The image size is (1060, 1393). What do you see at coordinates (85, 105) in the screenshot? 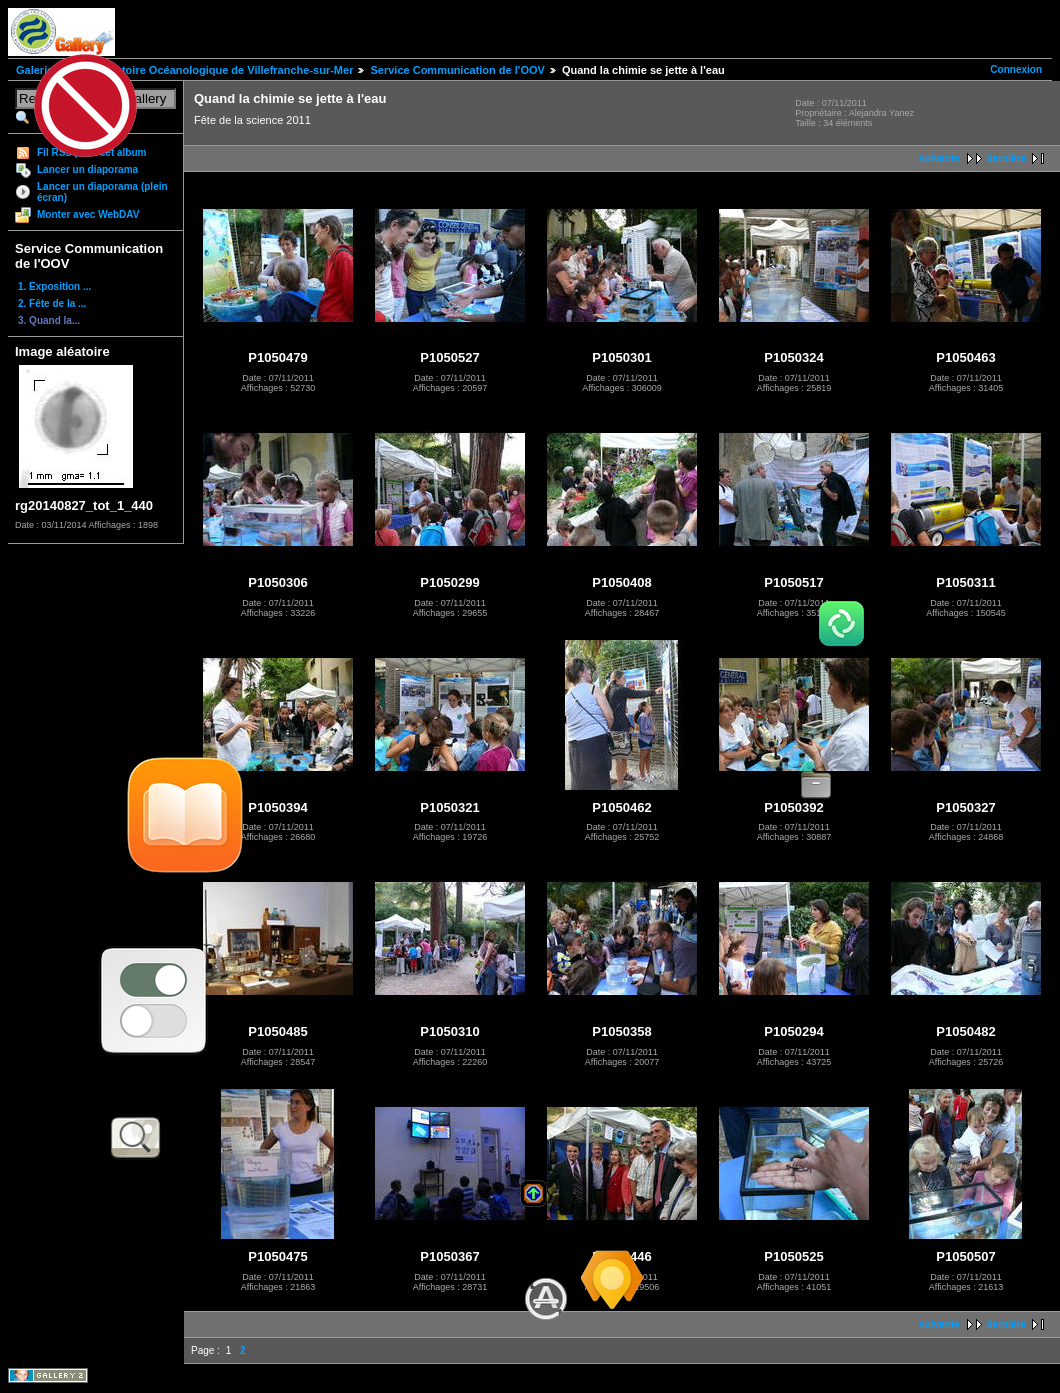
I see `delete or remove selected item` at bounding box center [85, 105].